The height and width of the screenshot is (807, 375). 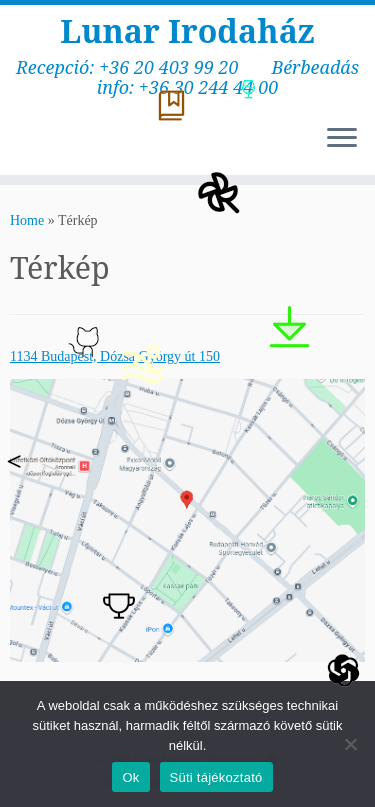 I want to click on view project on github, so click(x=86, y=341).